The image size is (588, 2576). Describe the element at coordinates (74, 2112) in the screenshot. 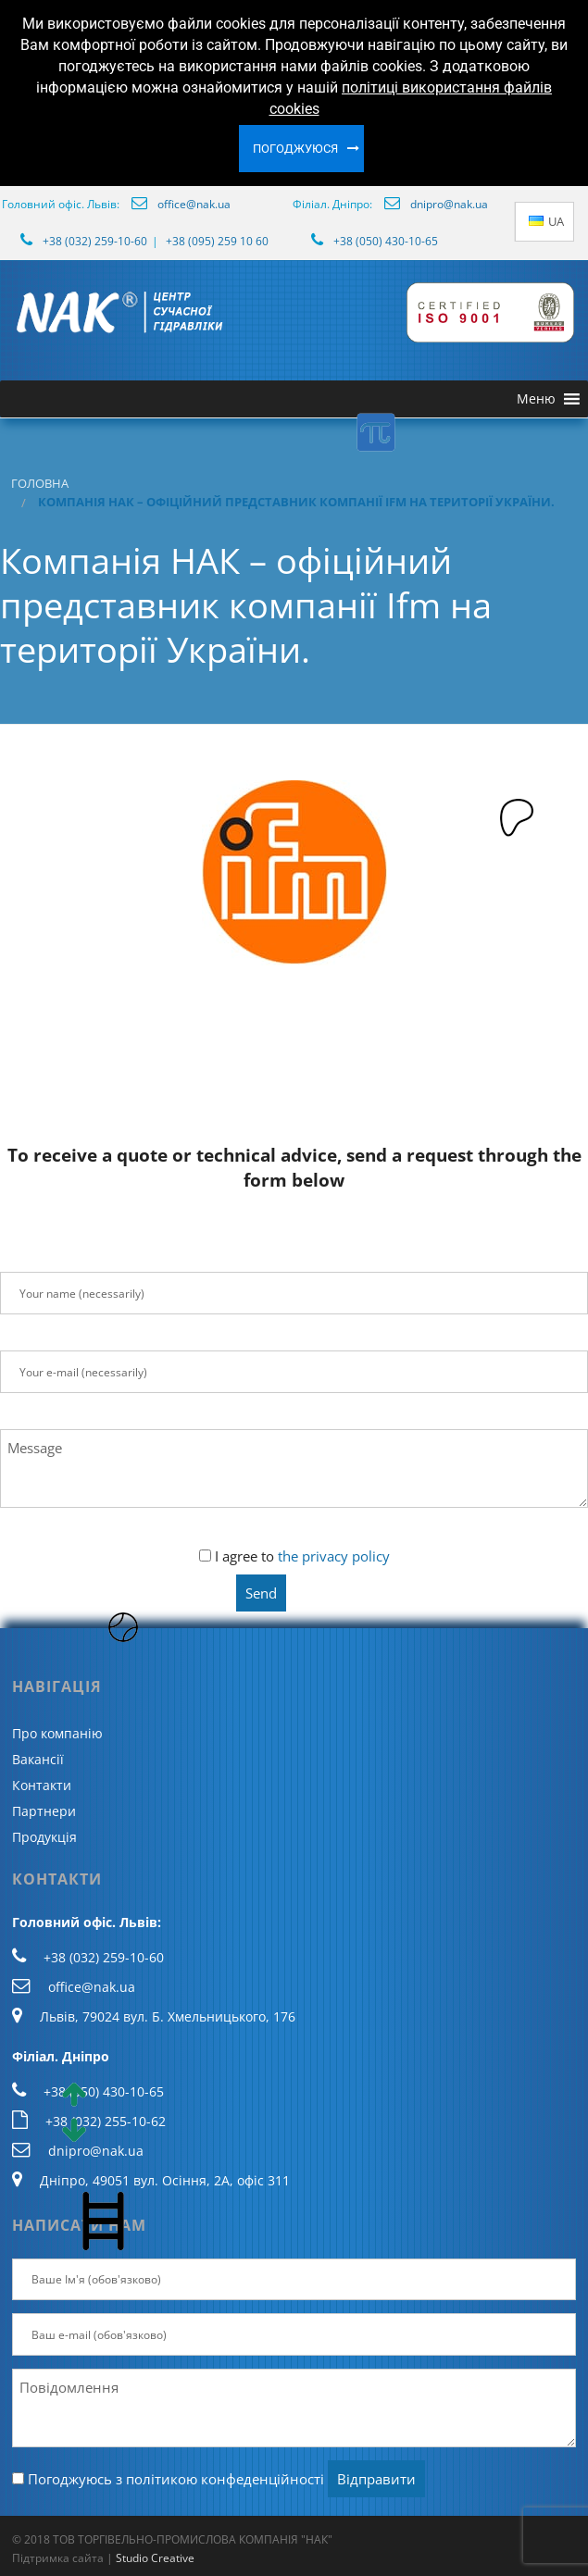

I see `drag to reorder items vertically` at that location.